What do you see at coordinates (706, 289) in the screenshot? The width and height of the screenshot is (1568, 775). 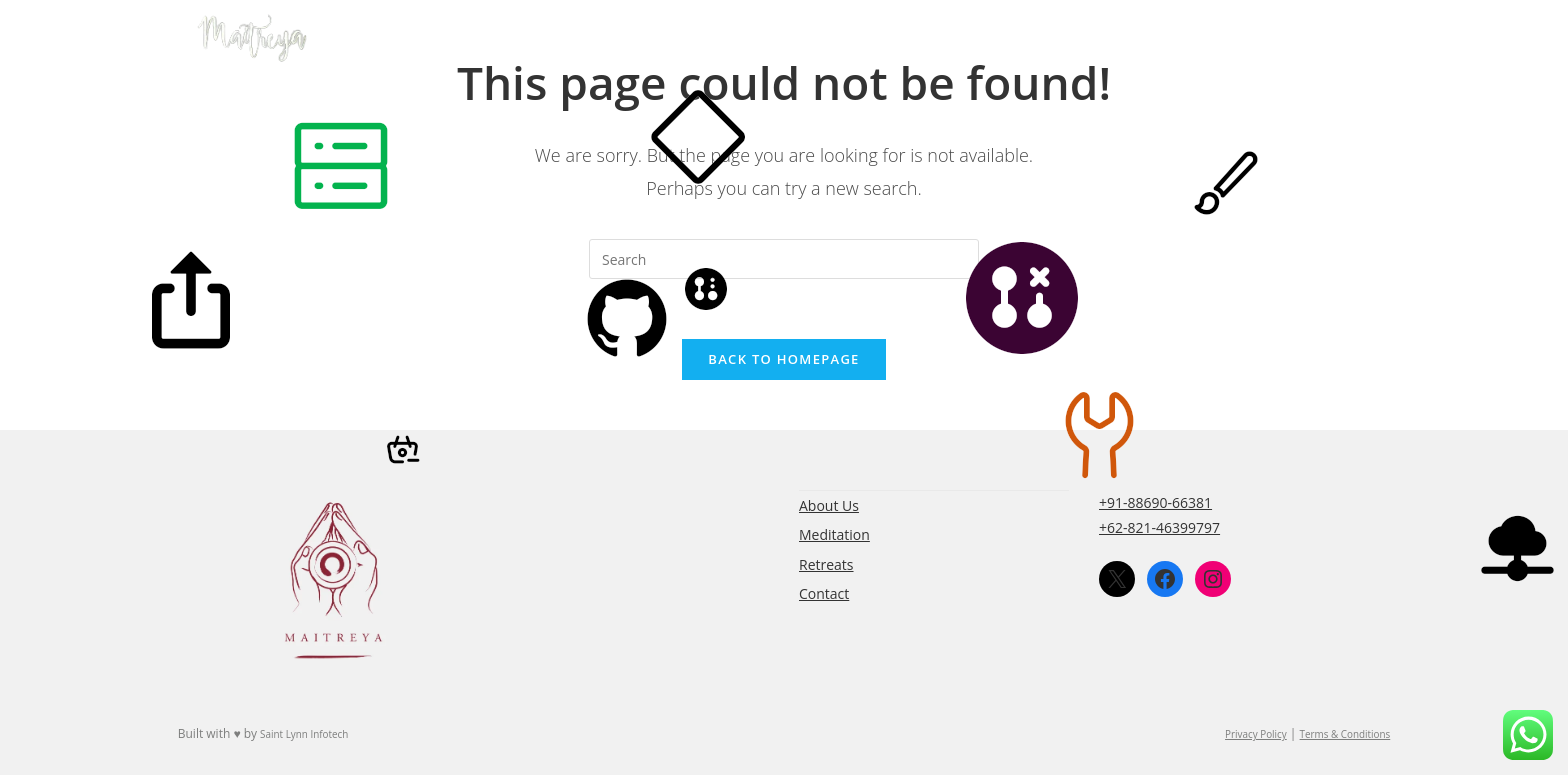 I see `indicates a draft pull request in your activity feed` at bounding box center [706, 289].